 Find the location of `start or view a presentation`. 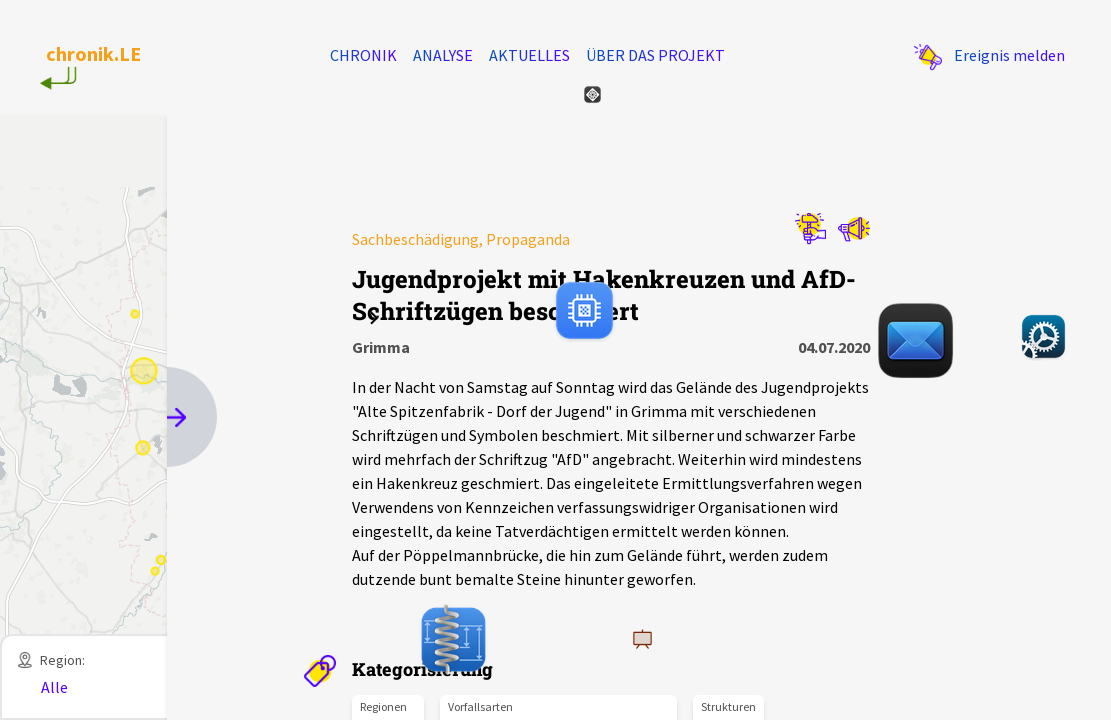

start or view a presentation is located at coordinates (642, 639).